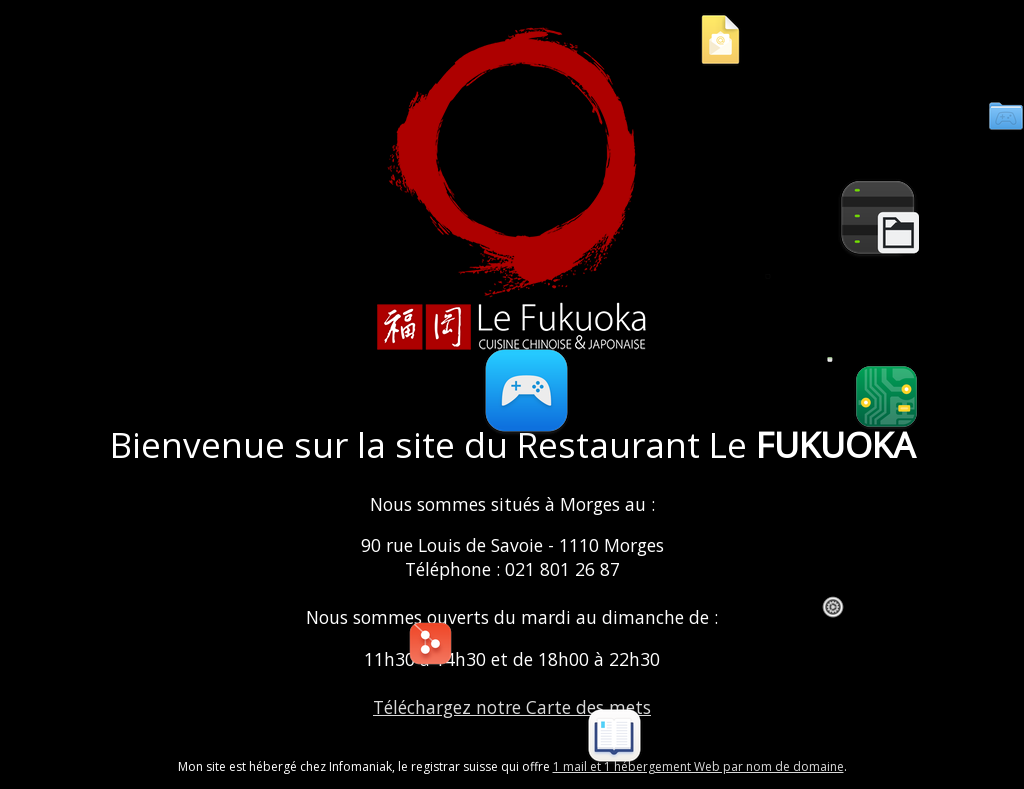 The height and width of the screenshot is (789, 1024). Describe the element at coordinates (526, 390) in the screenshot. I see `open pcsx playstation emulator` at that location.